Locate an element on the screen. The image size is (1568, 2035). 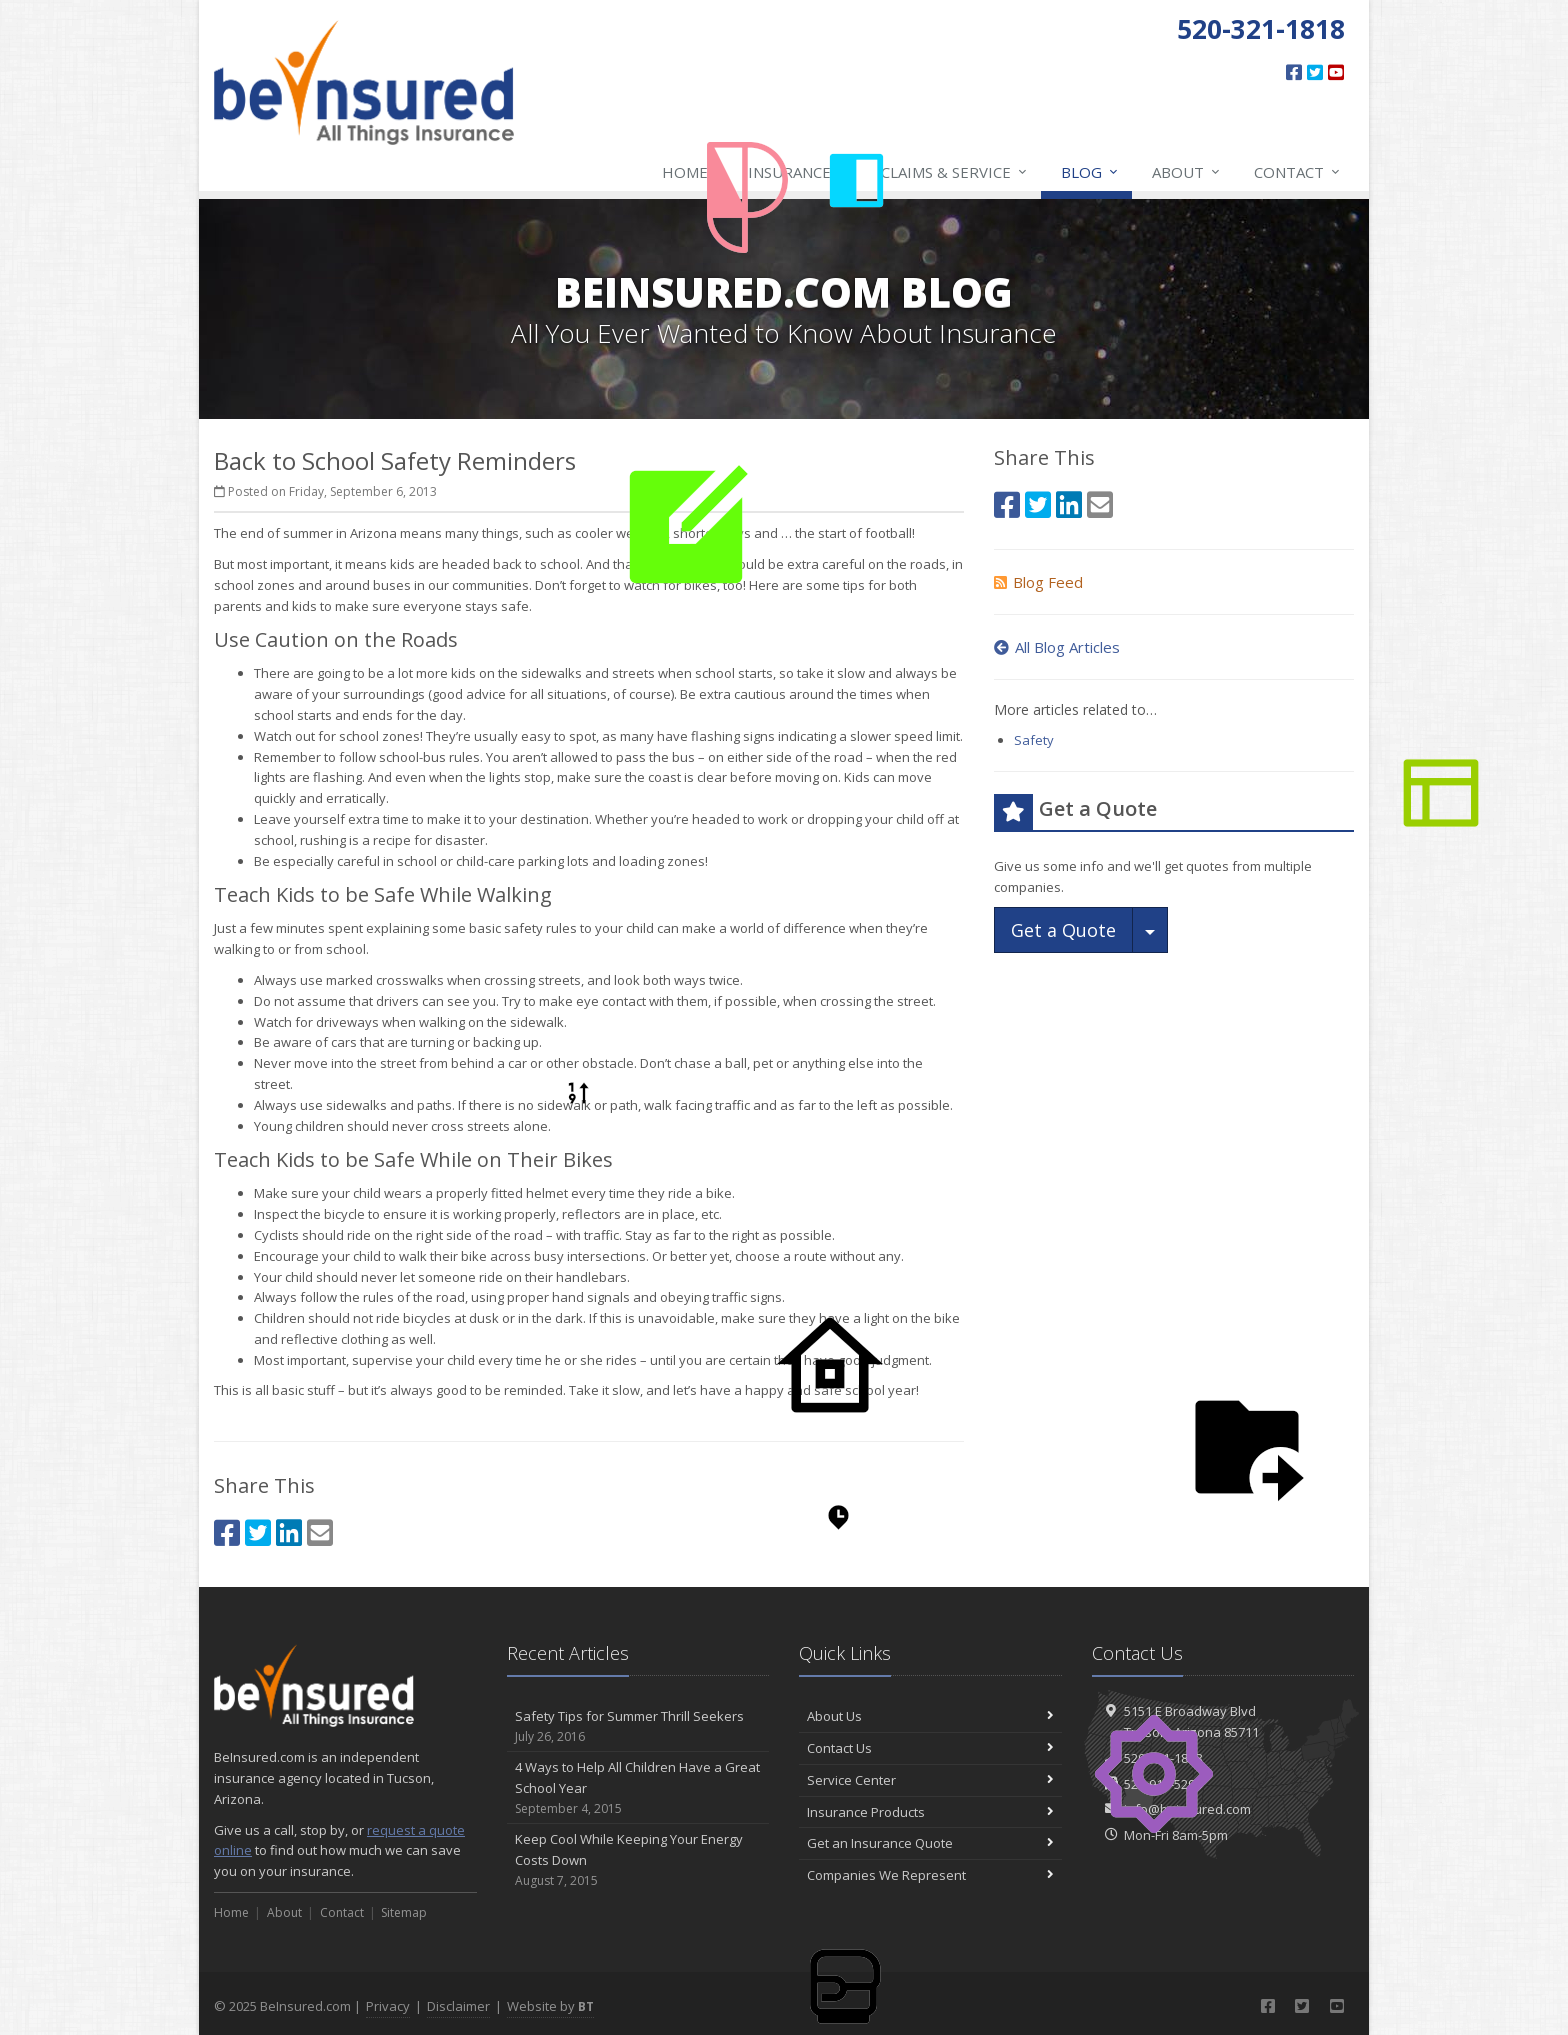
navigate to home screen is located at coordinates (830, 1369).